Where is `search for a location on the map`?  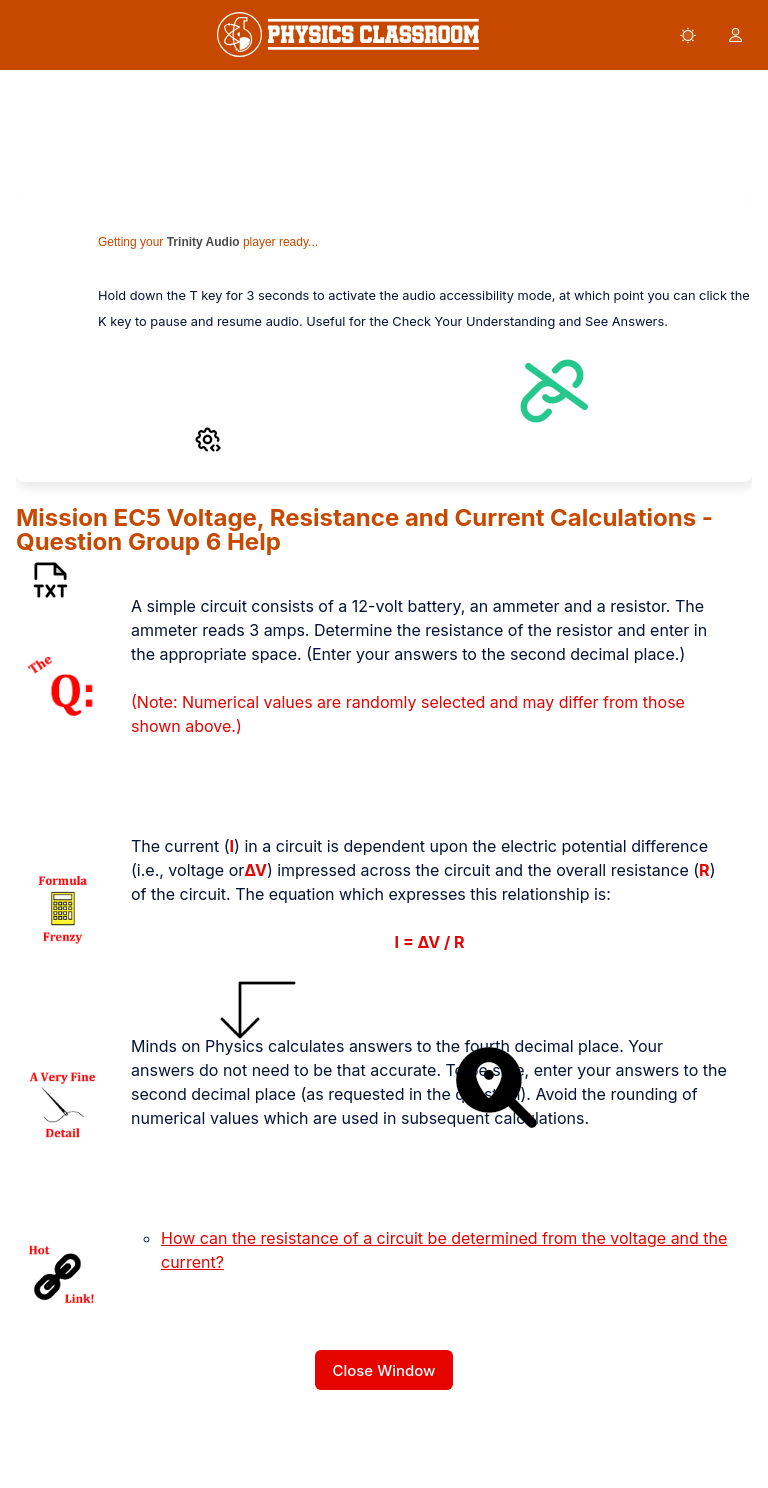 search for a location on the map is located at coordinates (496, 1087).